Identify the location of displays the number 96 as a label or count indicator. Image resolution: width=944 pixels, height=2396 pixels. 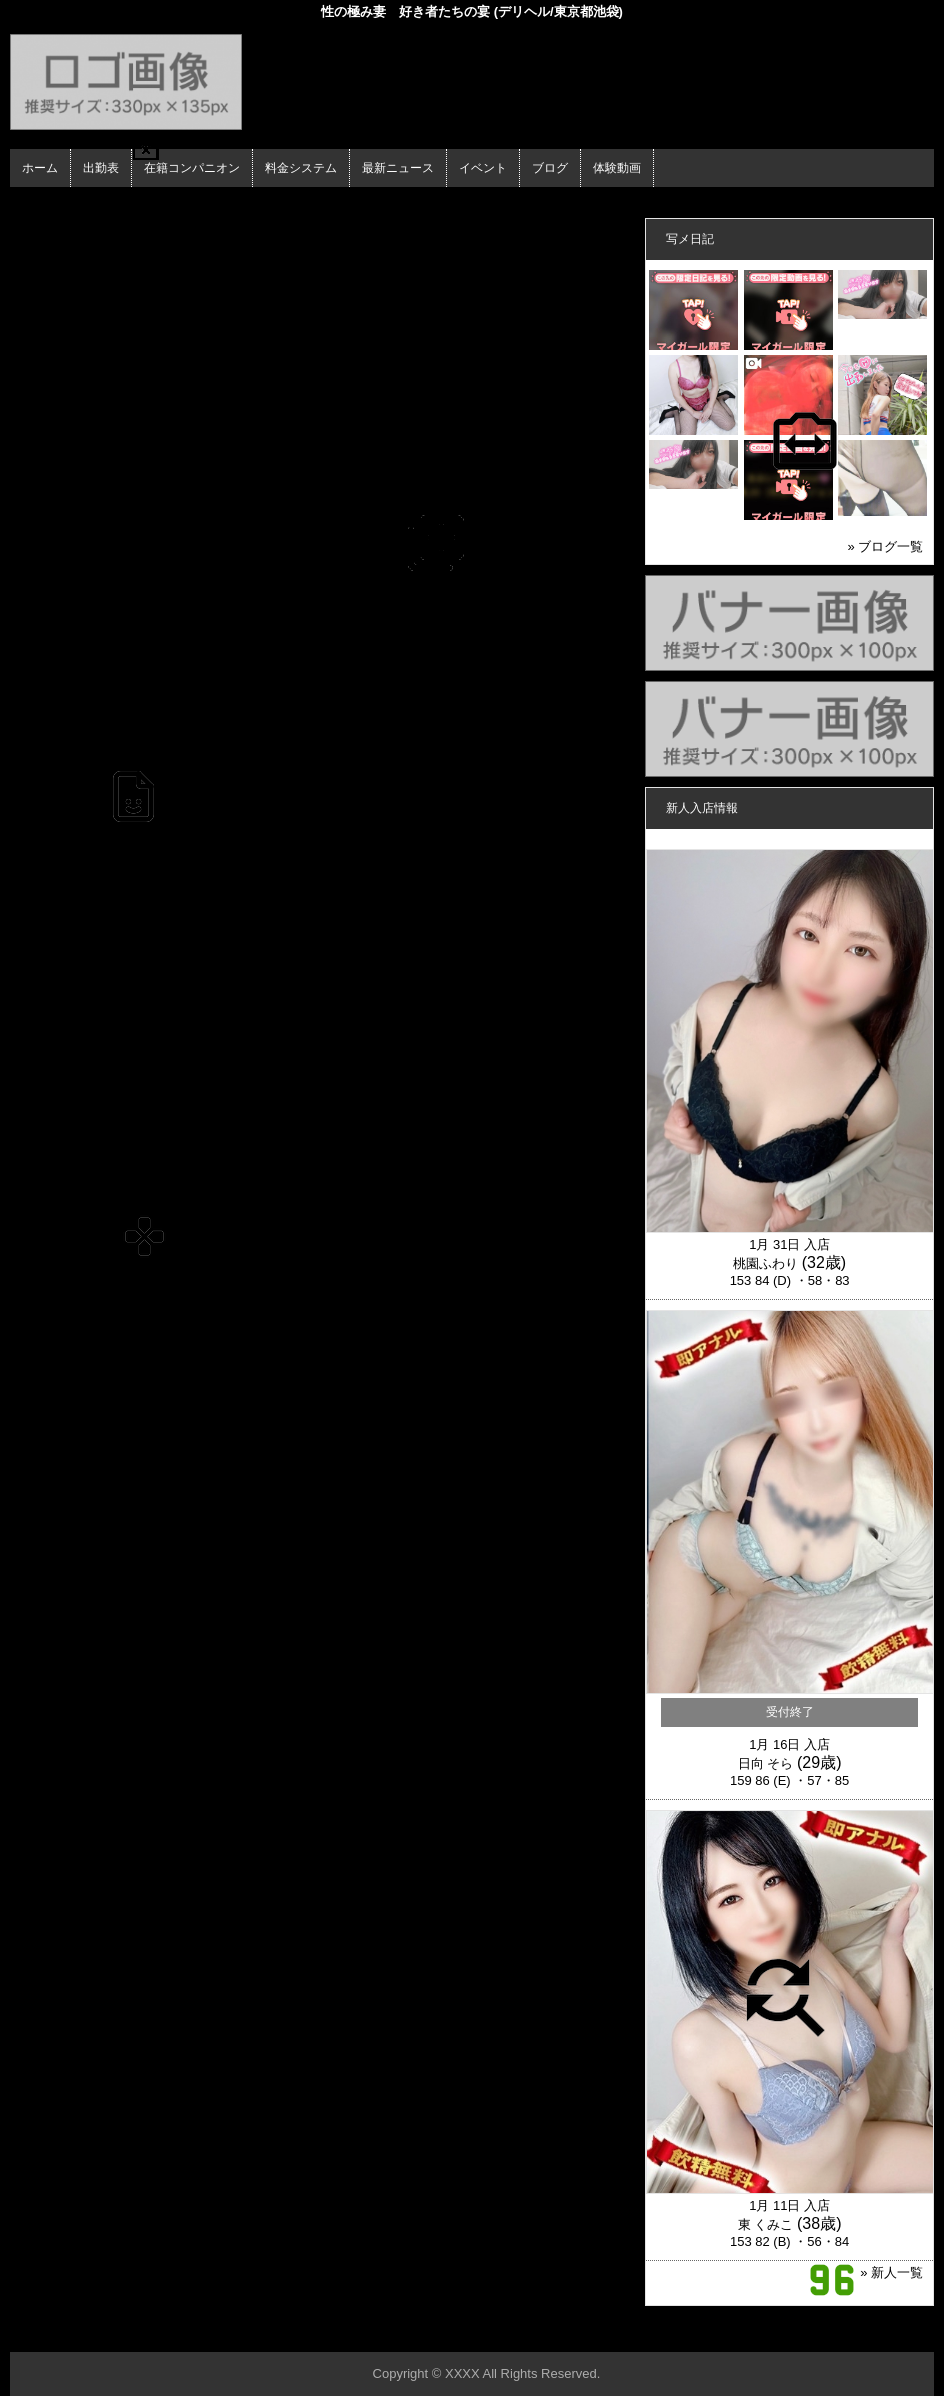
(832, 2280).